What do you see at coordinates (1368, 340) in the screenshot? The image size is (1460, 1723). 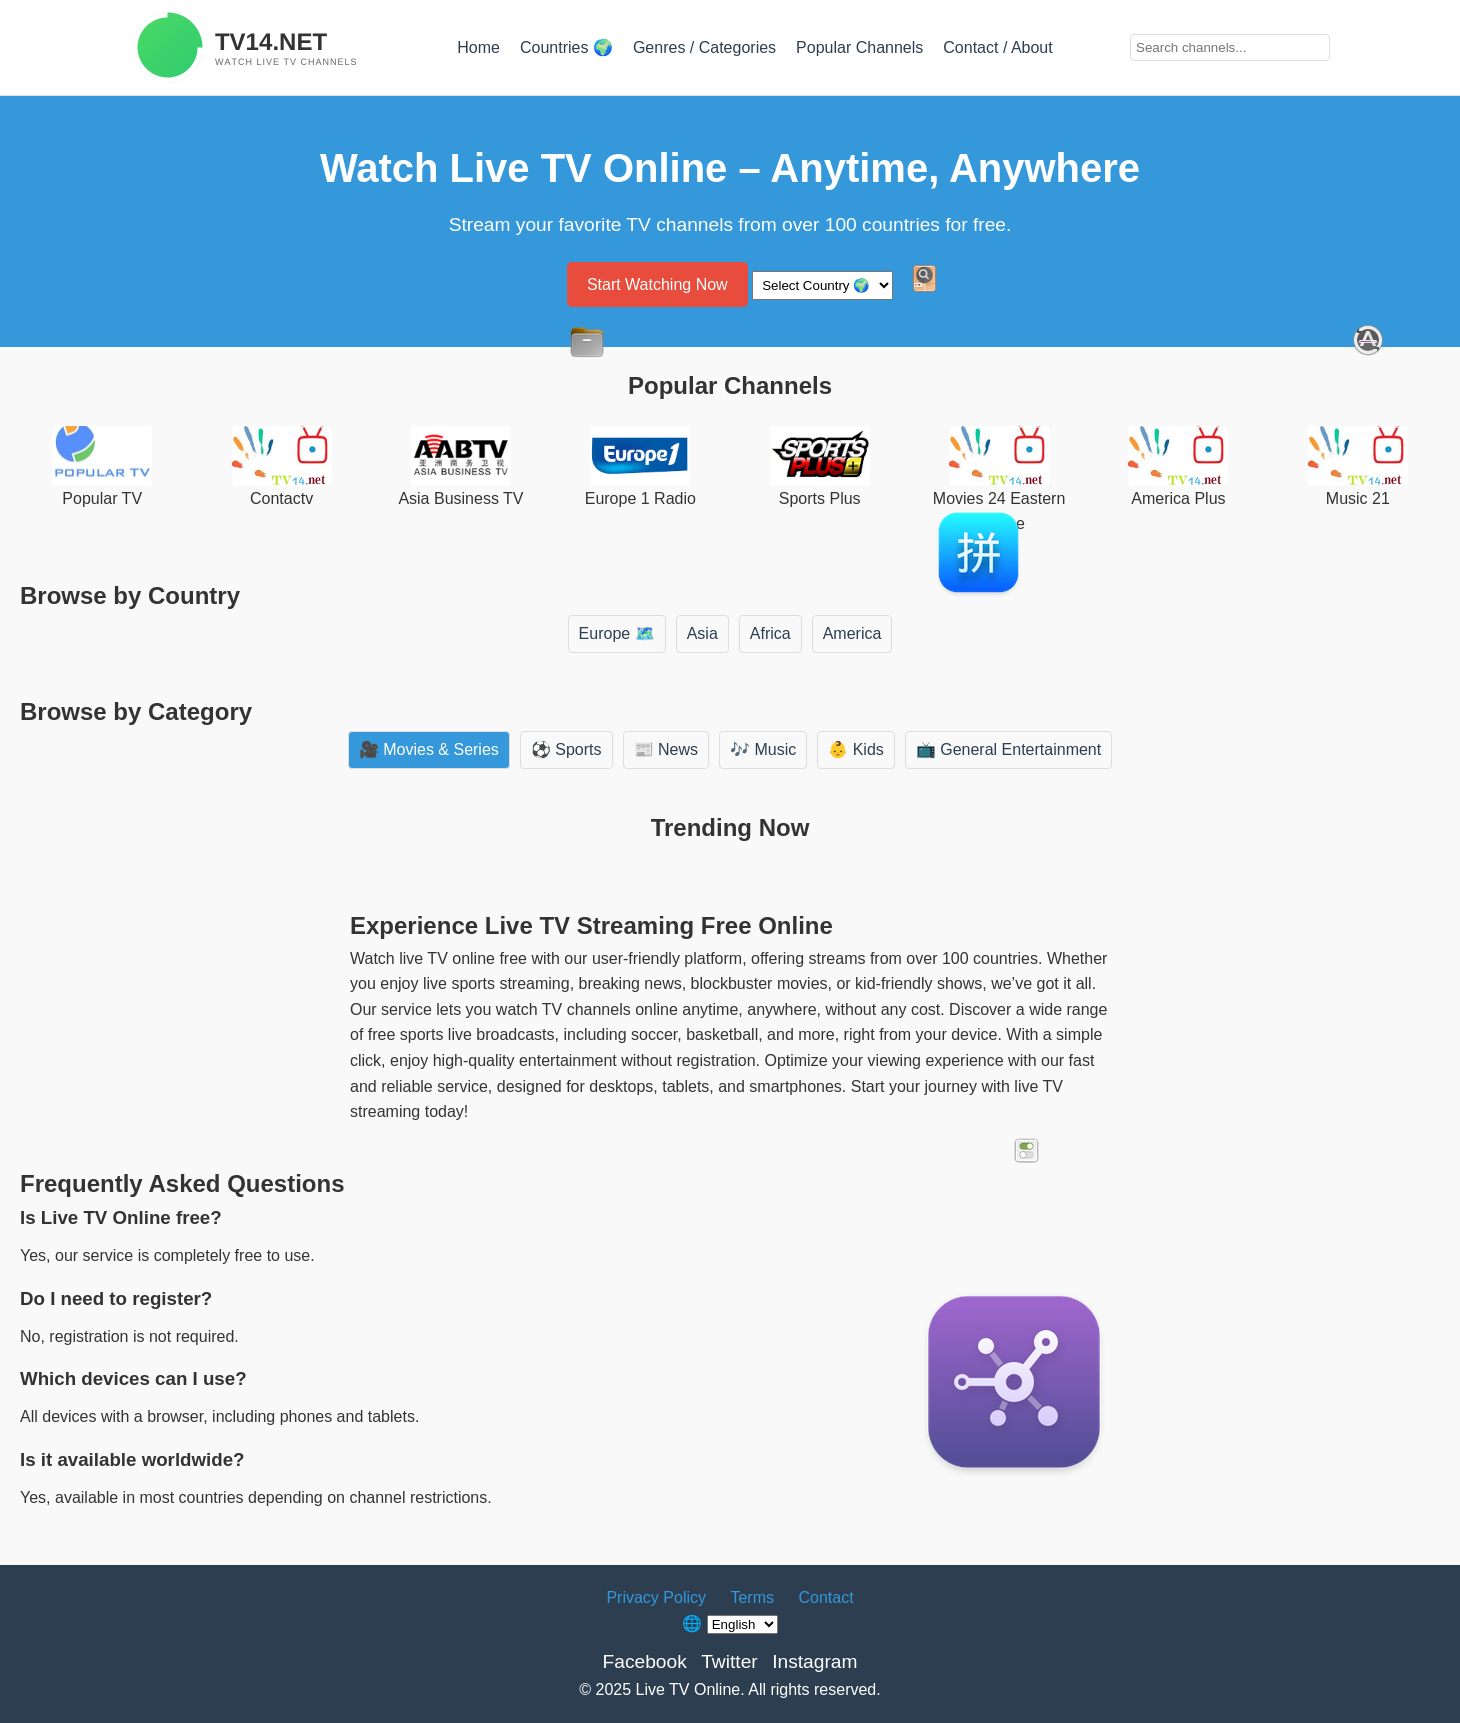 I see `open the software updater application` at bounding box center [1368, 340].